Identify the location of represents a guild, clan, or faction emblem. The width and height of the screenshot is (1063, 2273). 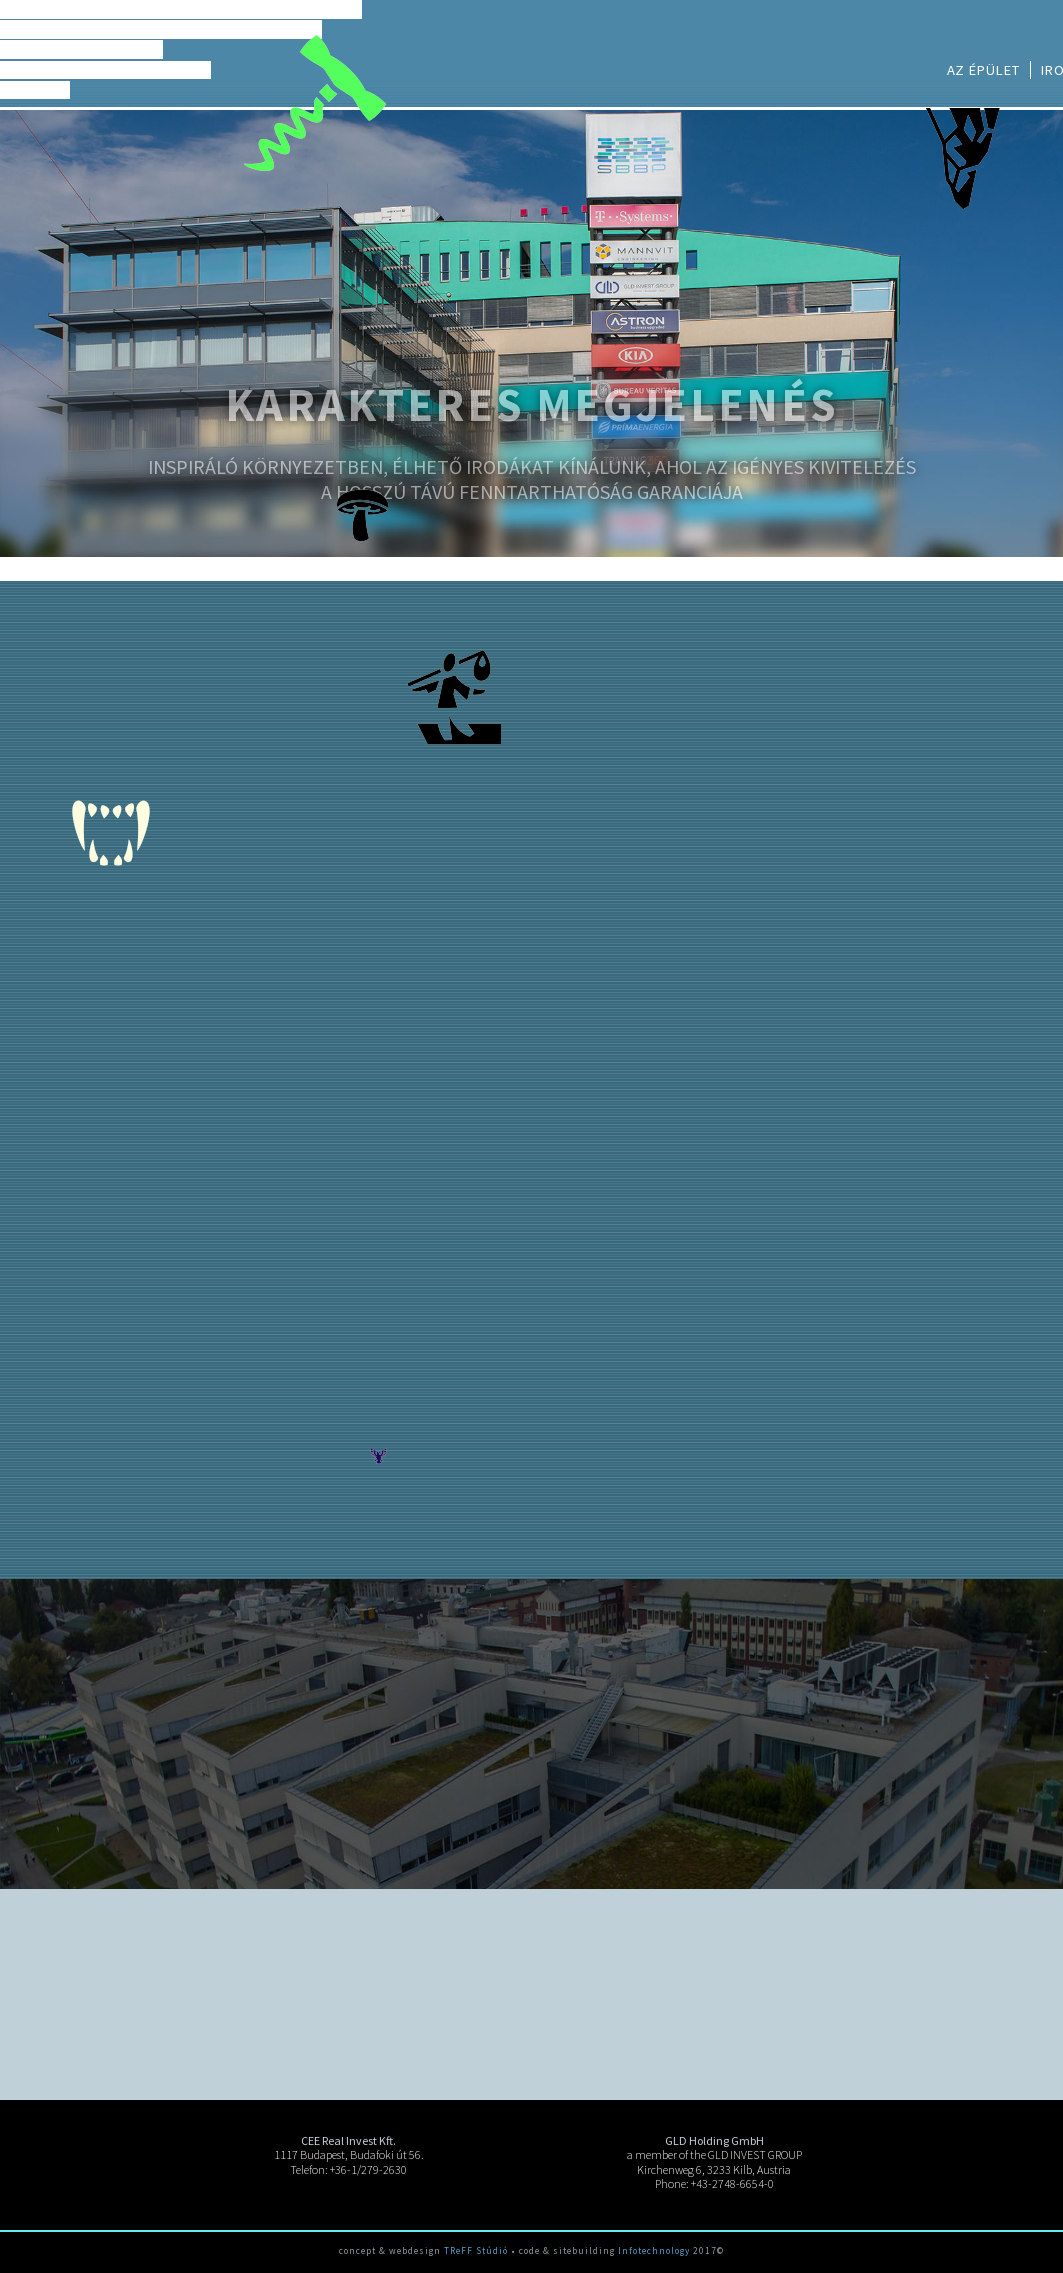
(378, 1455).